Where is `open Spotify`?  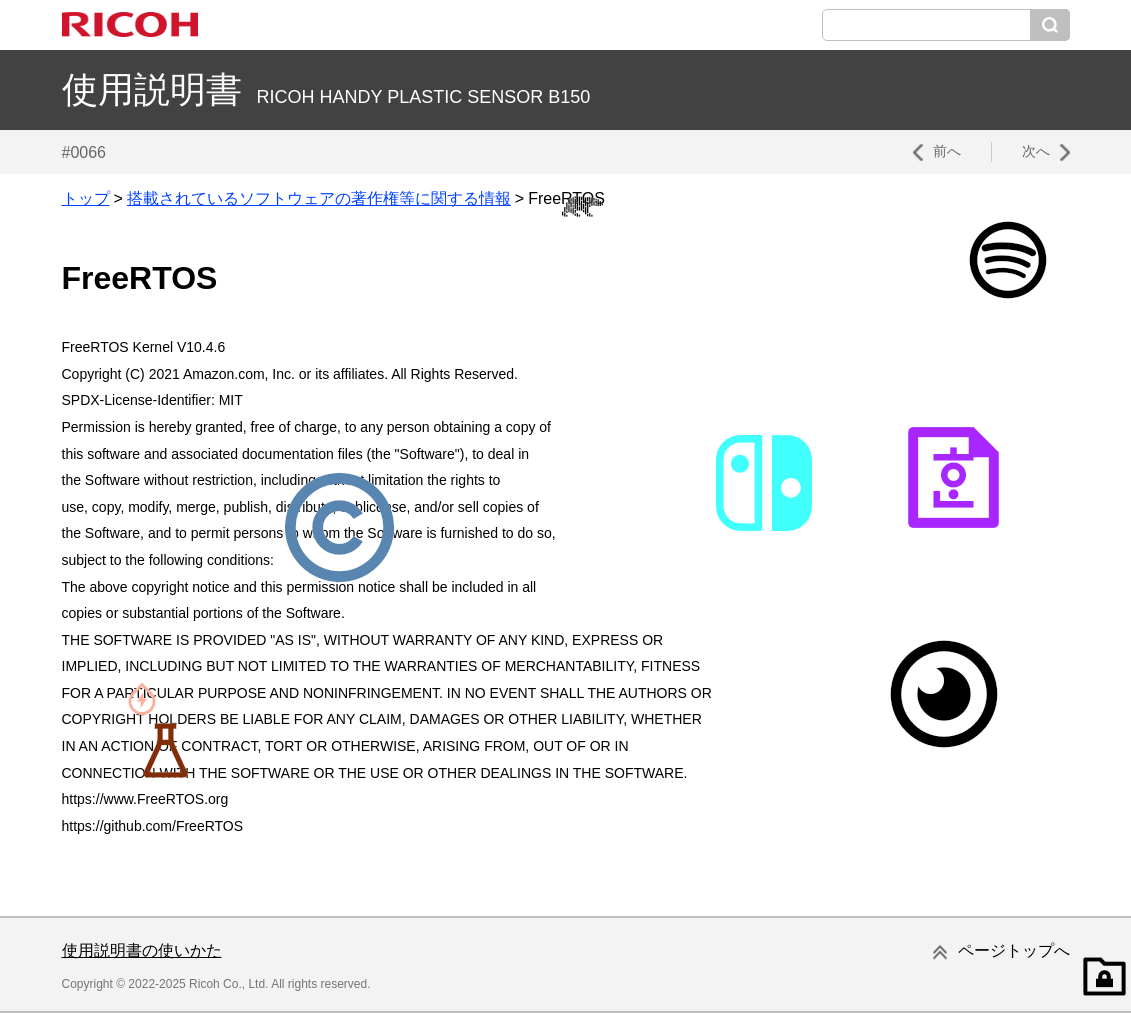 open Spotify is located at coordinates (1008, 260).